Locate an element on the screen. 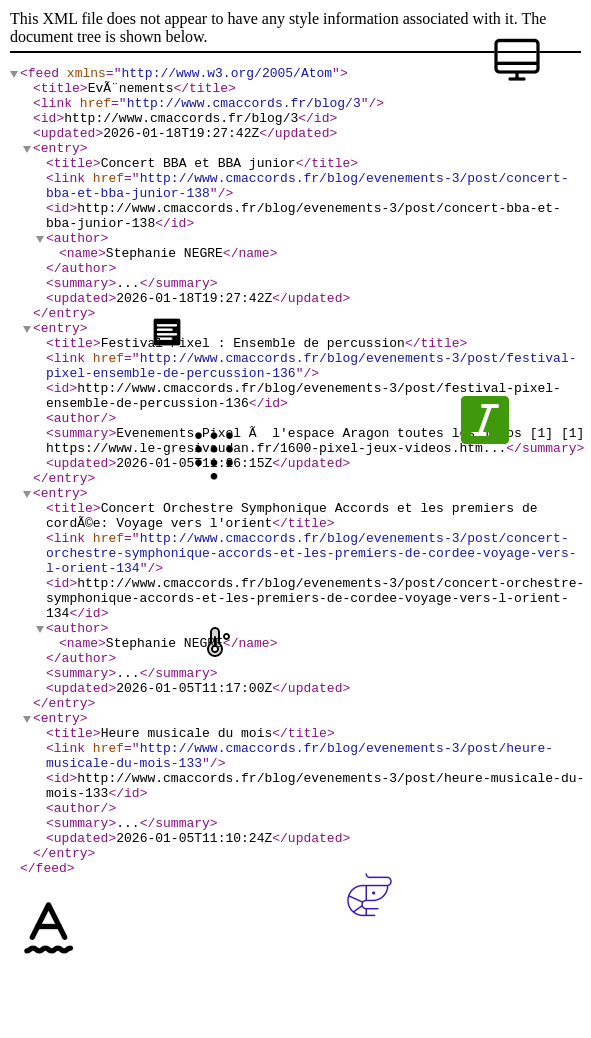 The height and width of the screenshot is (1038, 591). switch to desktop view is located at coordinates (517, 58).